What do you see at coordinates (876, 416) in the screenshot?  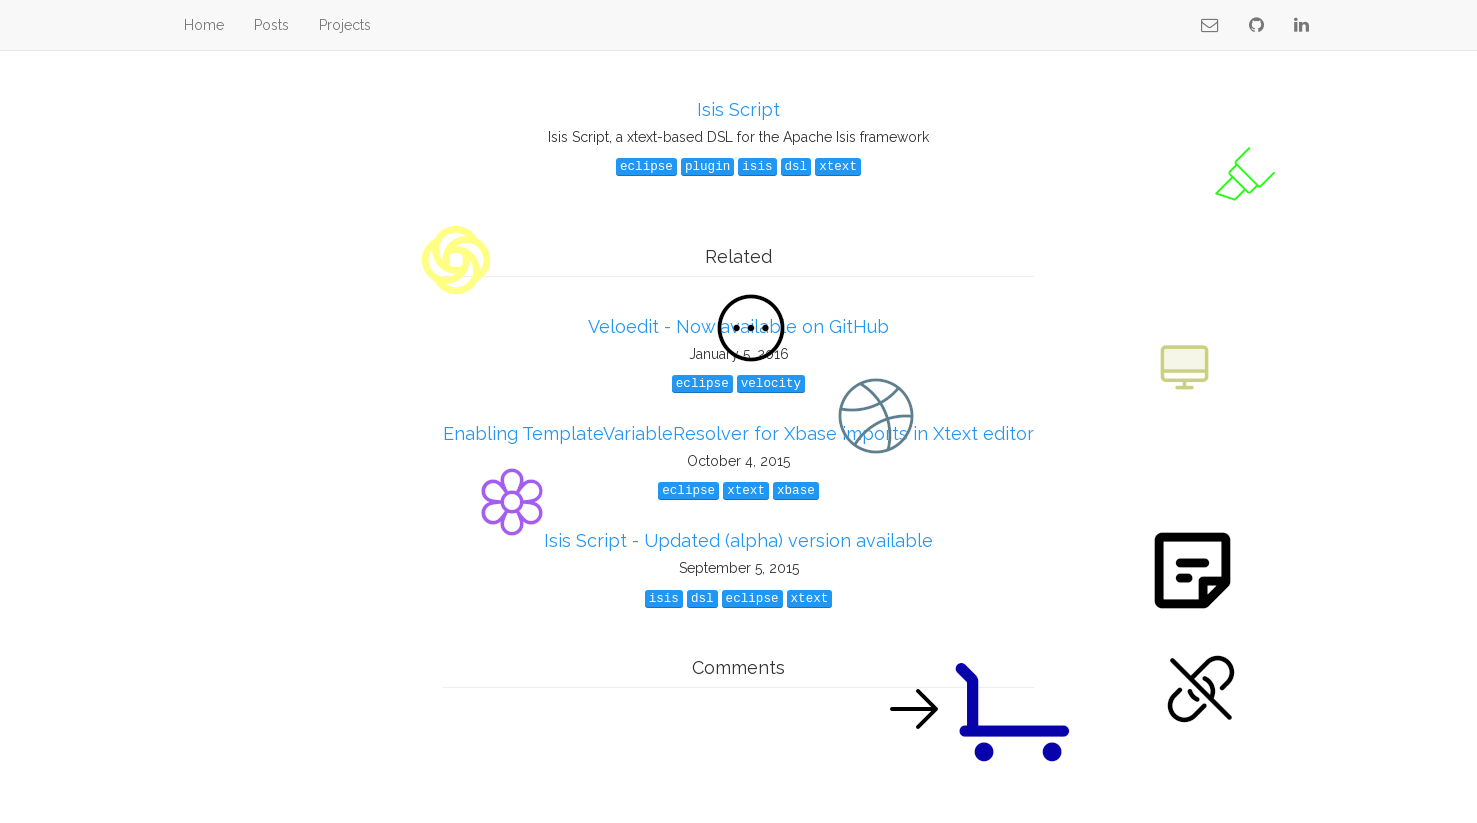 I see `visit dribbble profile or portfolio` at bounding box center [876, 416].